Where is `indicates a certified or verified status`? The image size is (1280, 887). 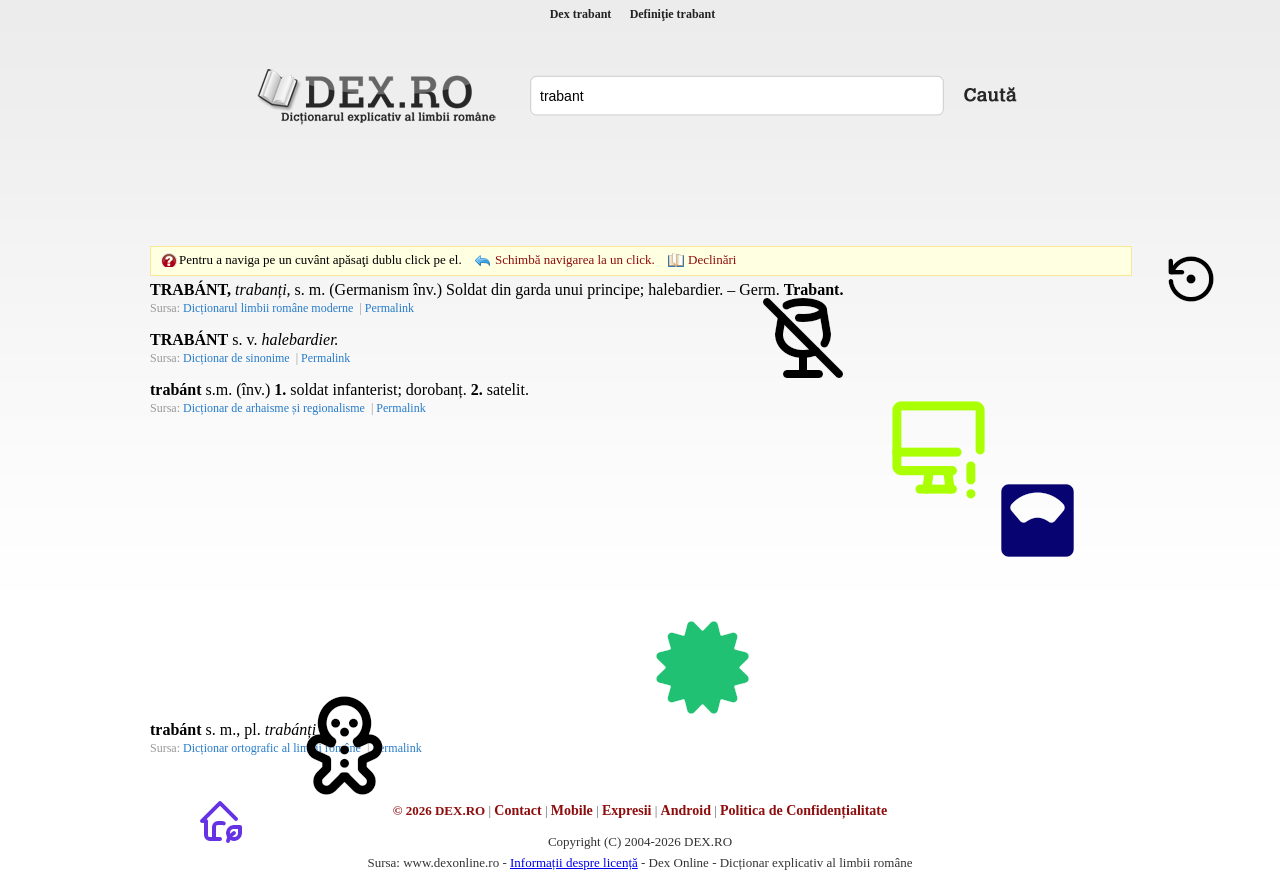 indicates a certified or verified status is located at coordinates (702, 667).